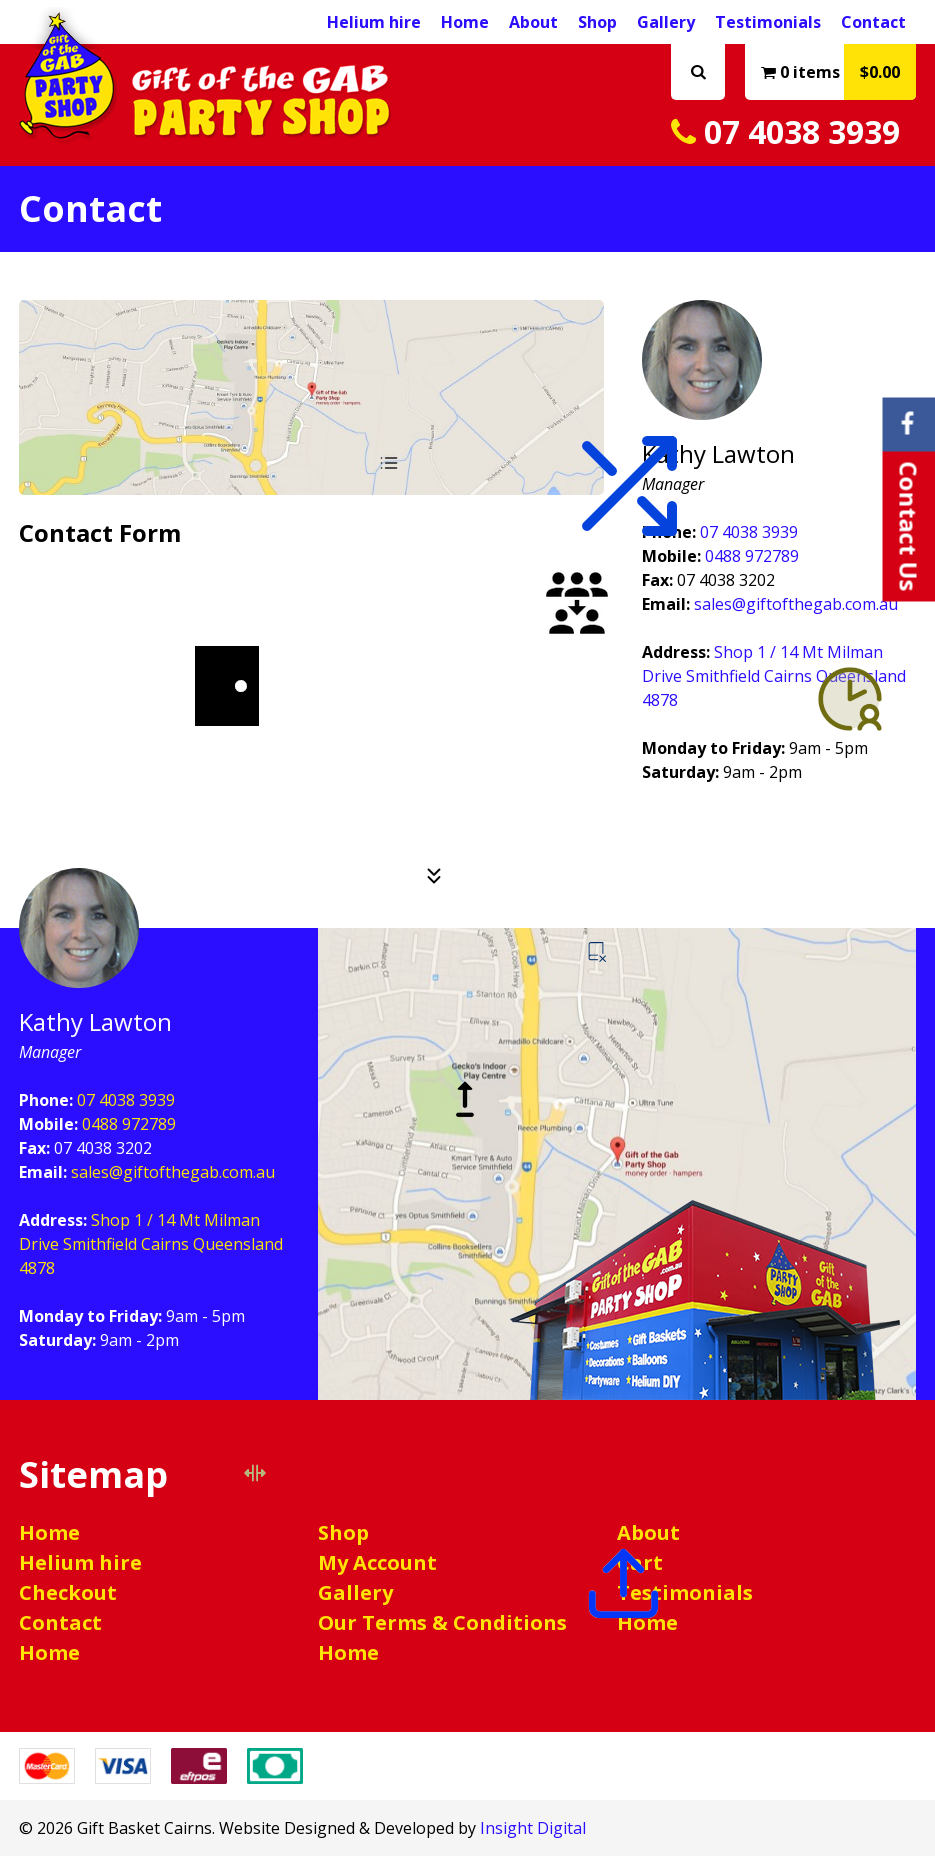 This screenshot has height=1856, width=935. I want to click on view door sensor status, so click(227, 686).